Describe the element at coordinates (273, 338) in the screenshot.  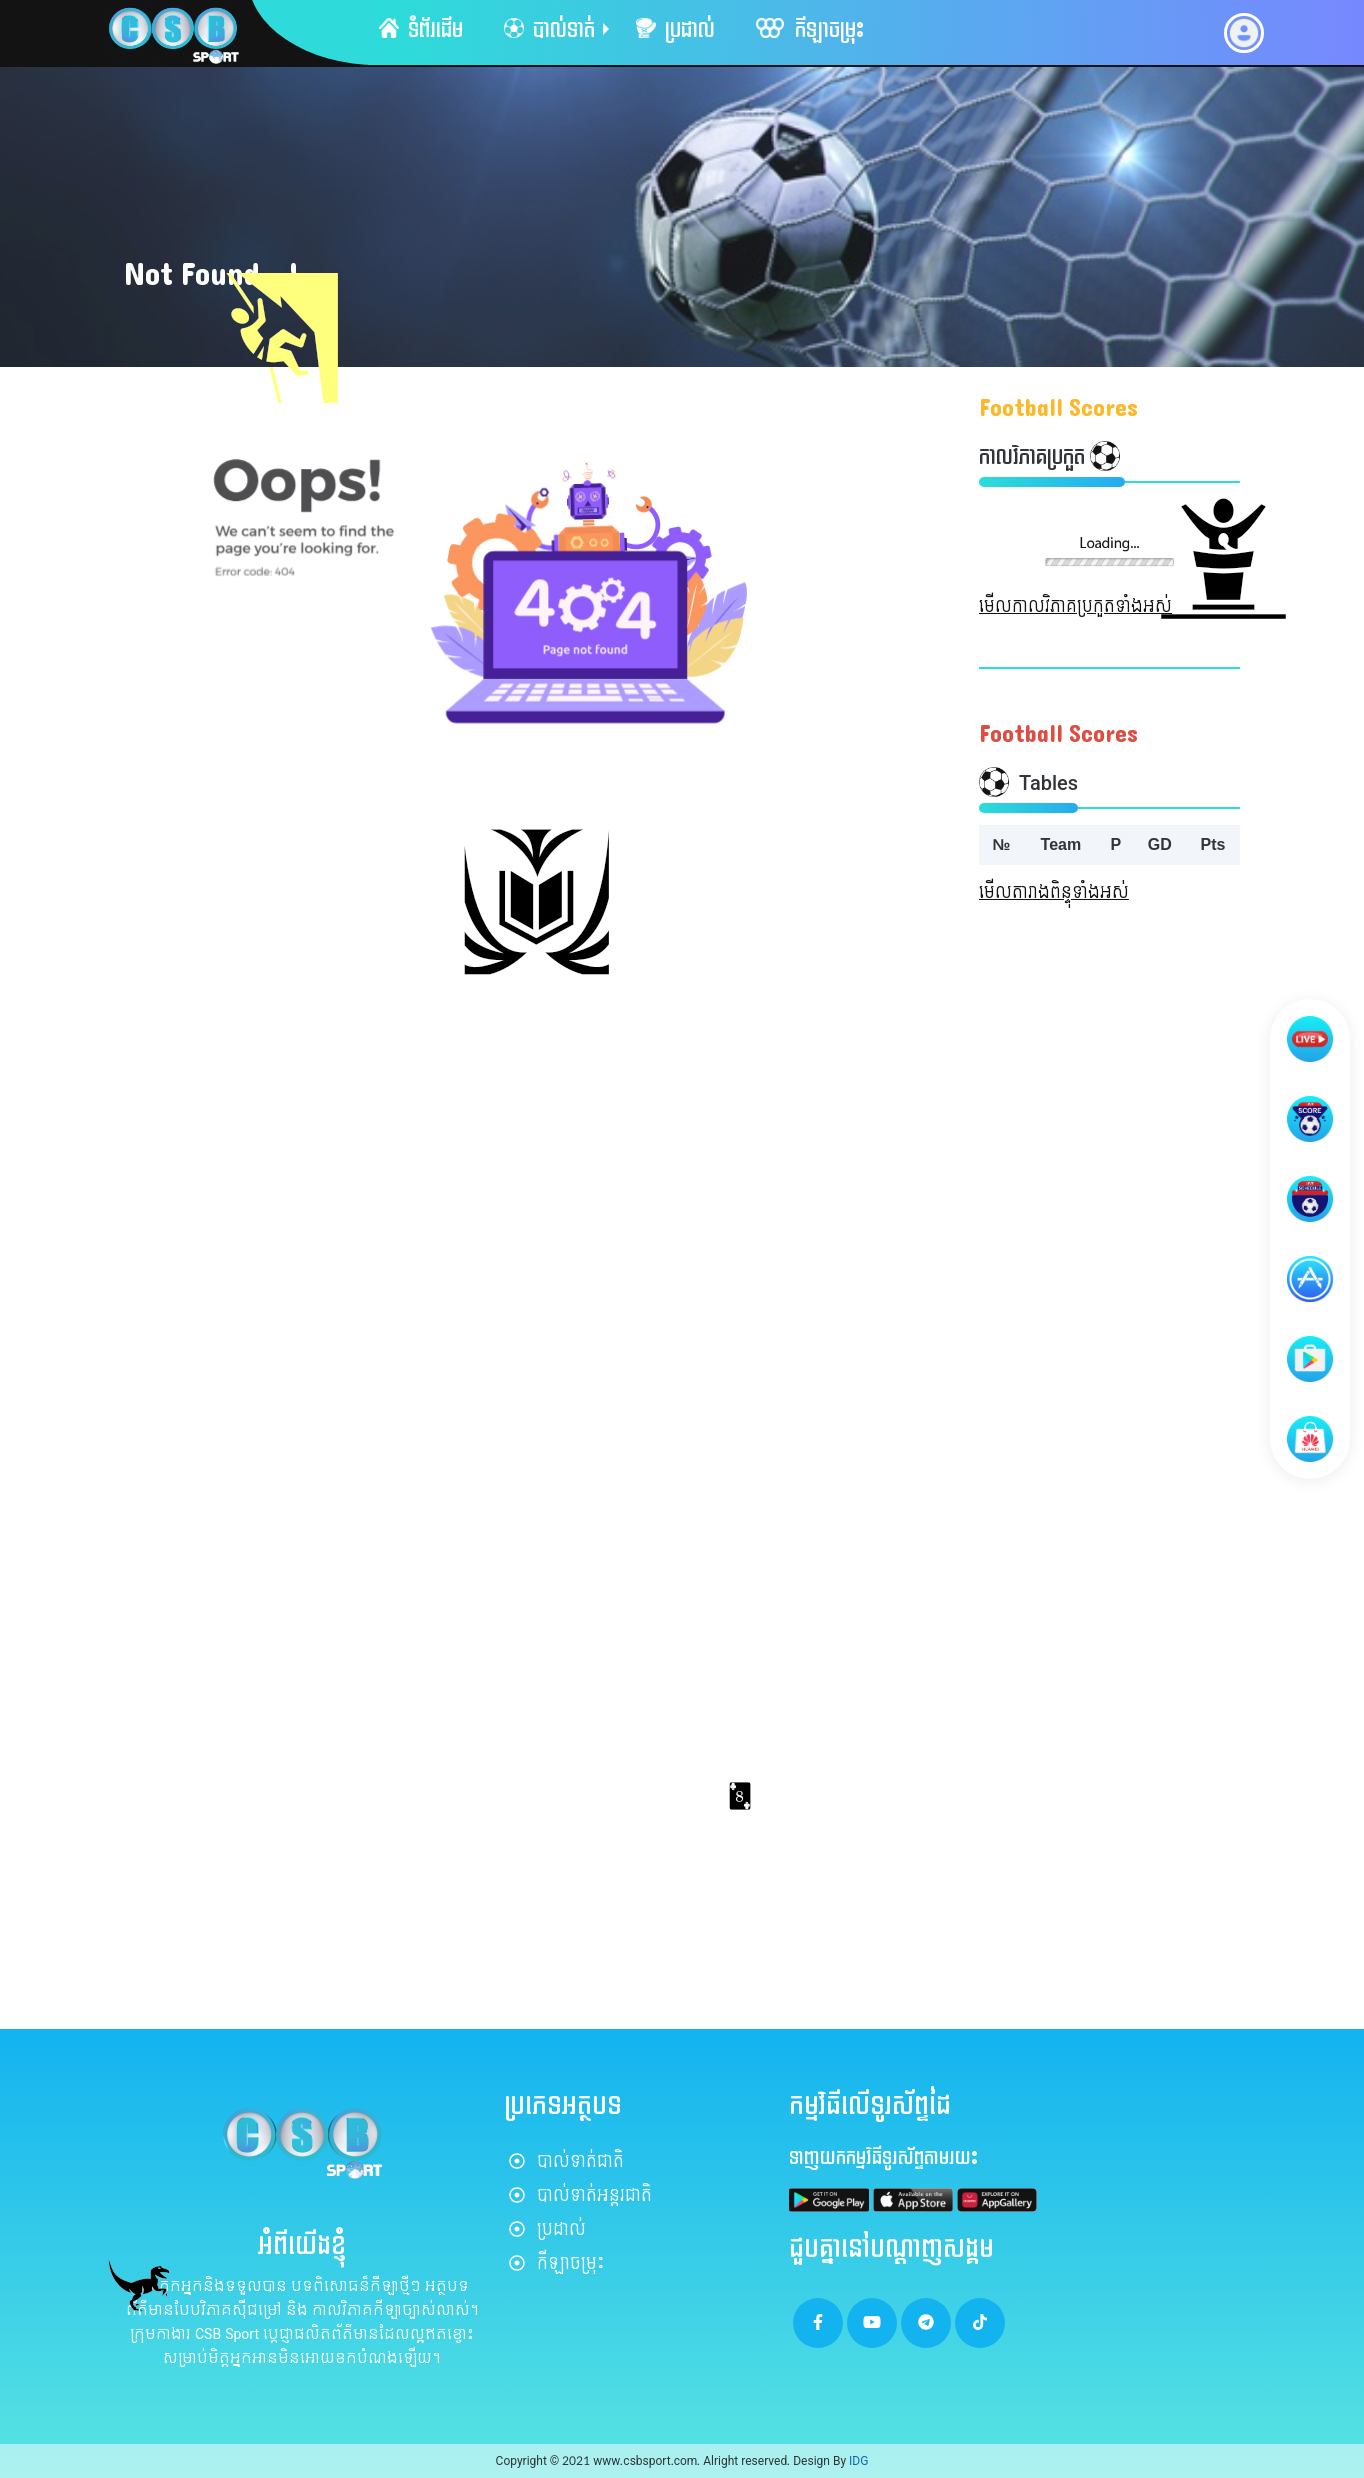
I see `access mountain climbing or rock climbing activities` at that location.